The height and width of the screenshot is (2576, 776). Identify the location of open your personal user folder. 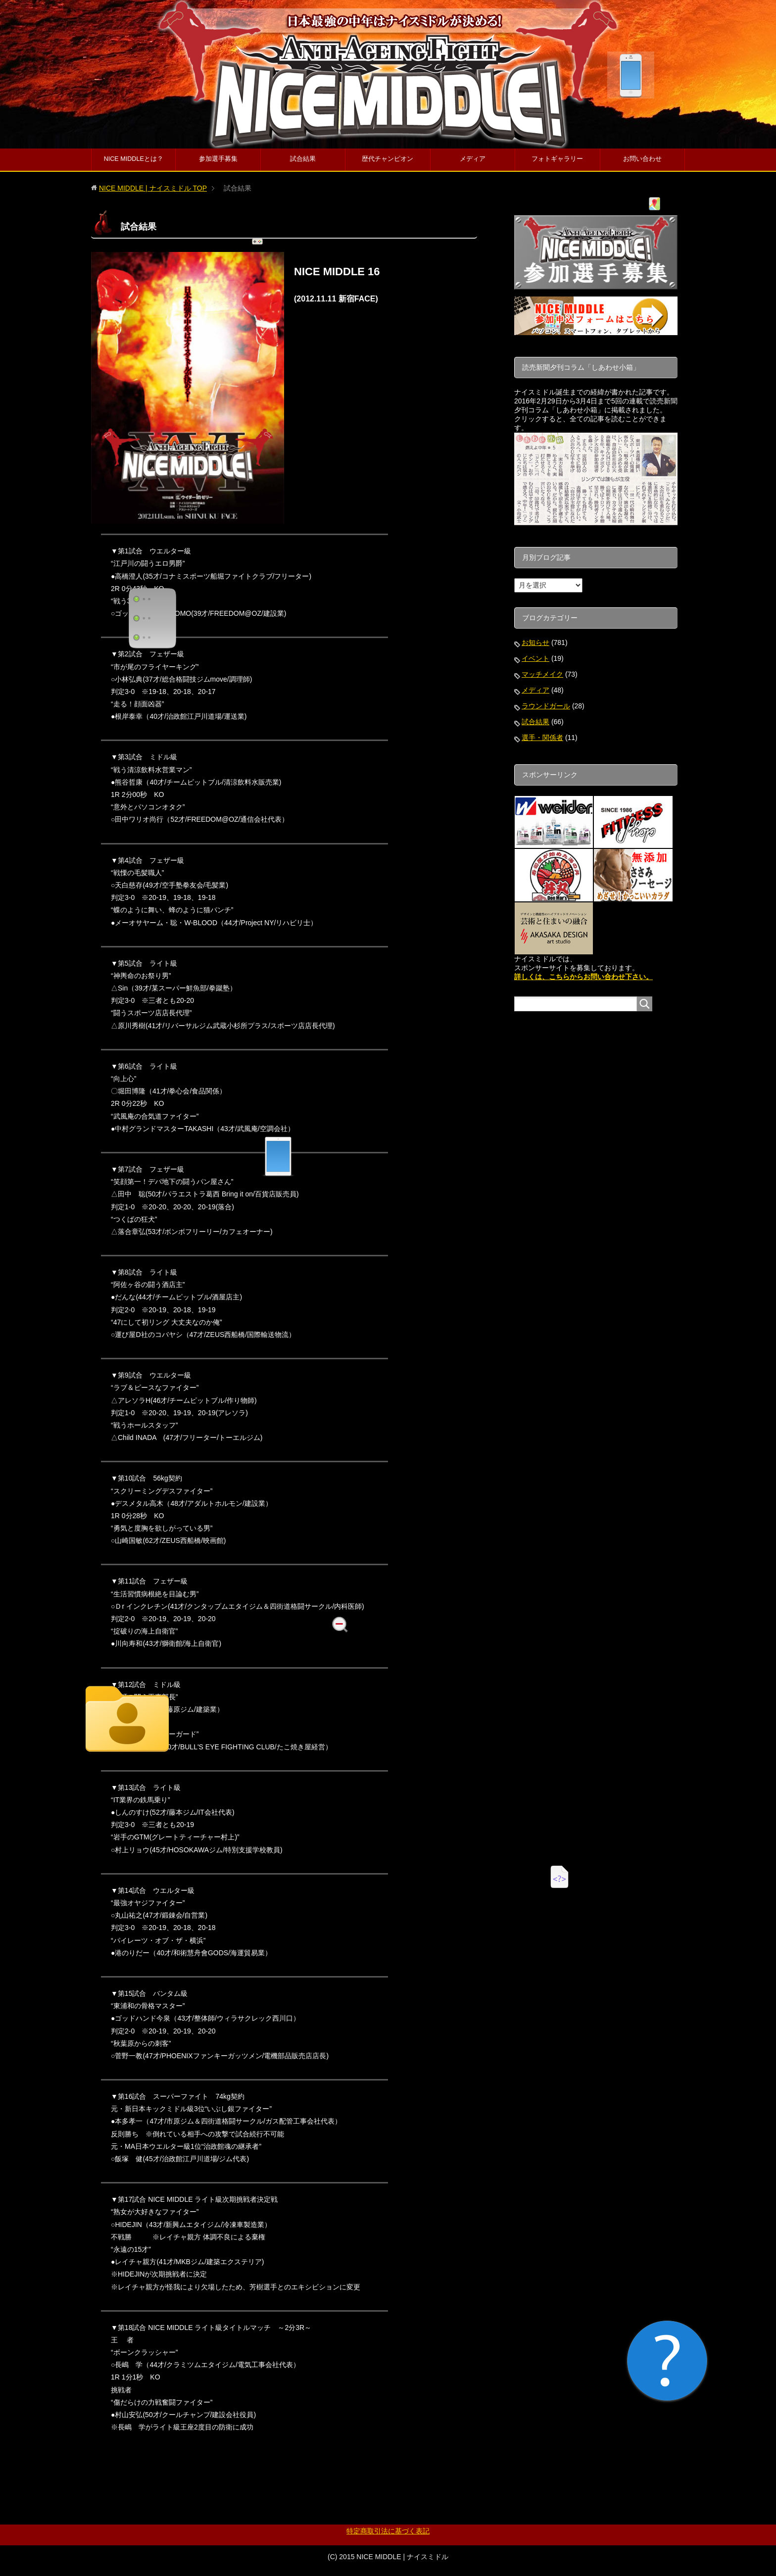
(127, 1721).